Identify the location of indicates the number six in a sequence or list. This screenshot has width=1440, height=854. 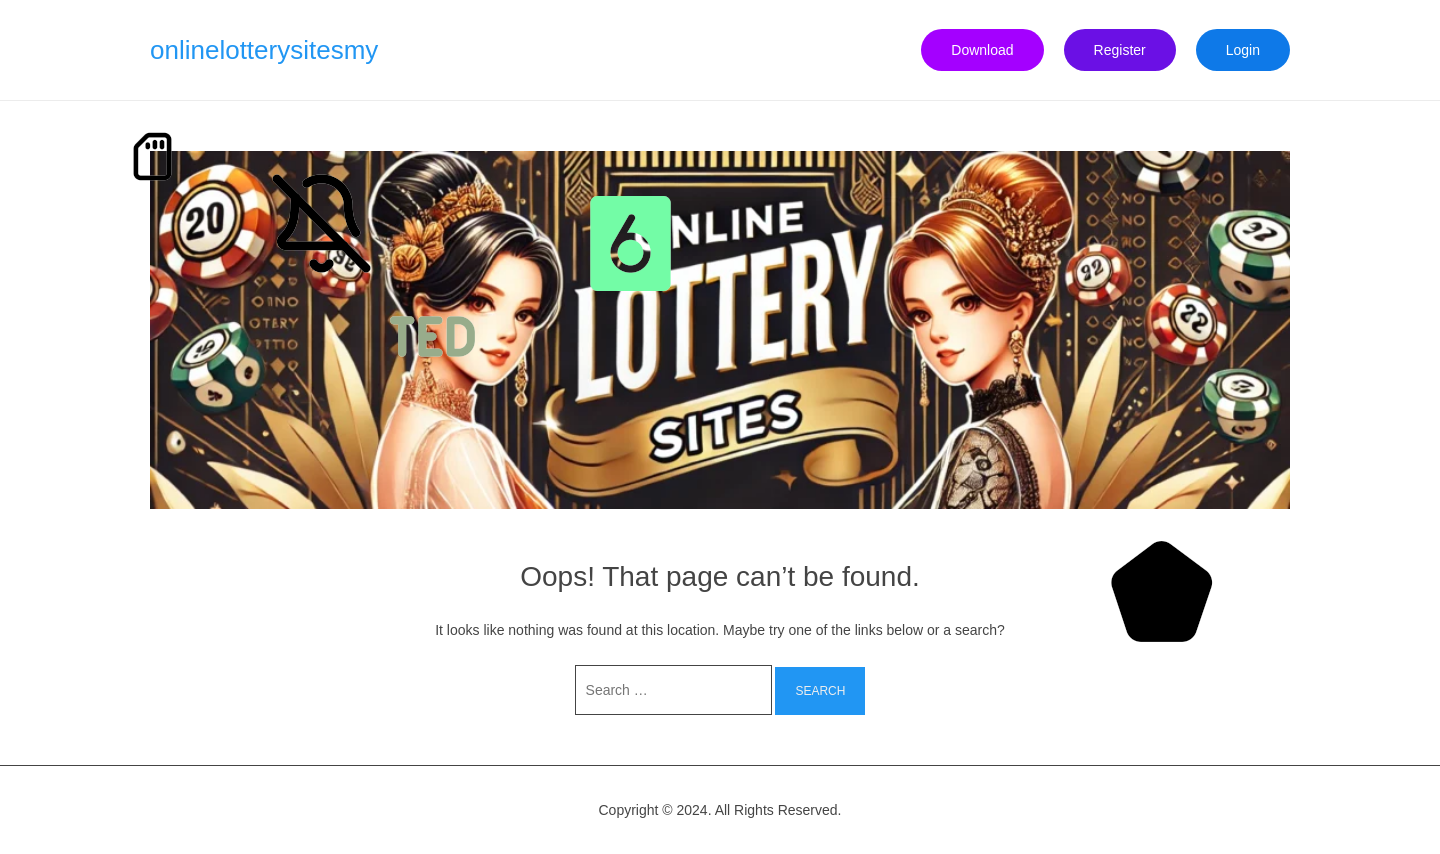
(630, 243).